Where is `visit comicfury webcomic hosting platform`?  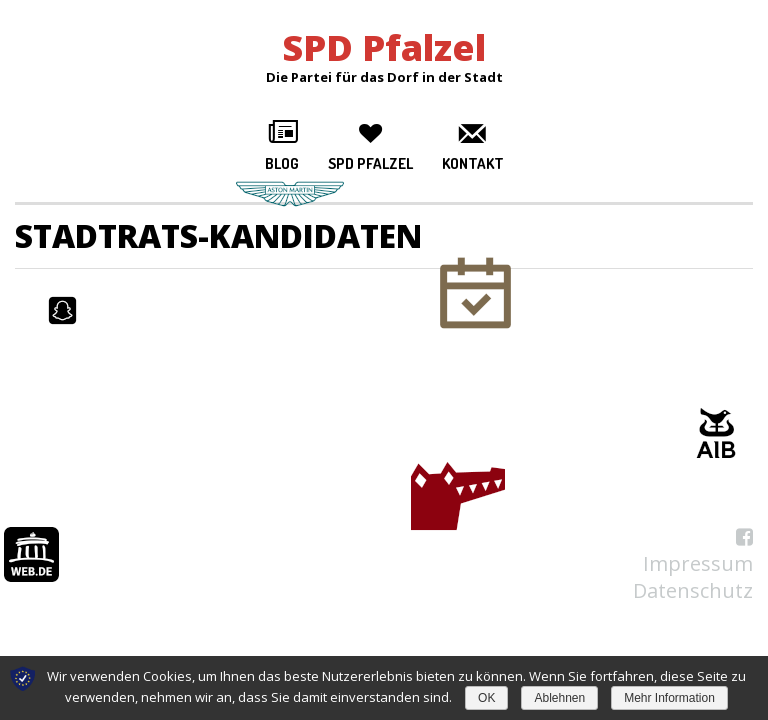 visit comicfury webcomic hosting platform is located at coordinates (458, 496).